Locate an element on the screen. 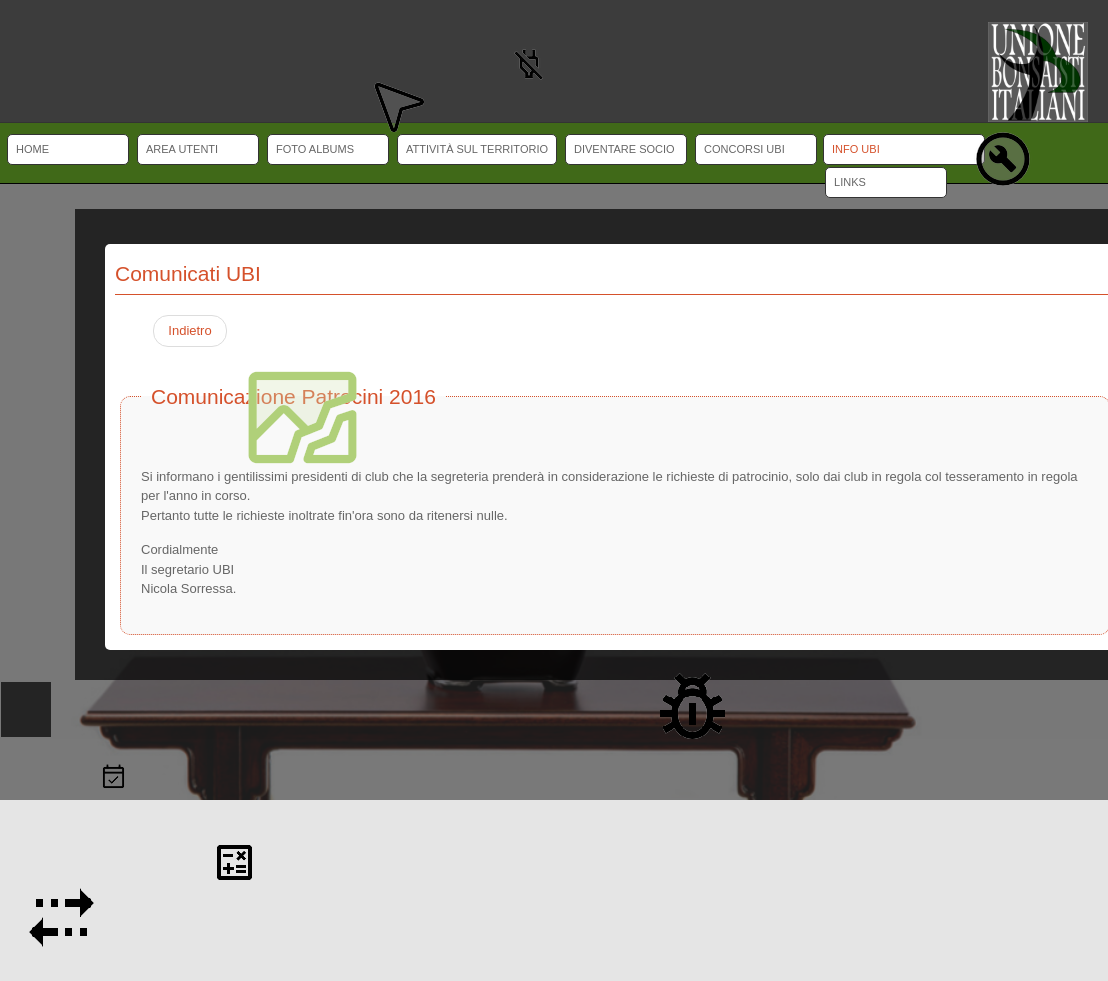  event confirmed or scheduled successfully is located at coordinates (113, 777).